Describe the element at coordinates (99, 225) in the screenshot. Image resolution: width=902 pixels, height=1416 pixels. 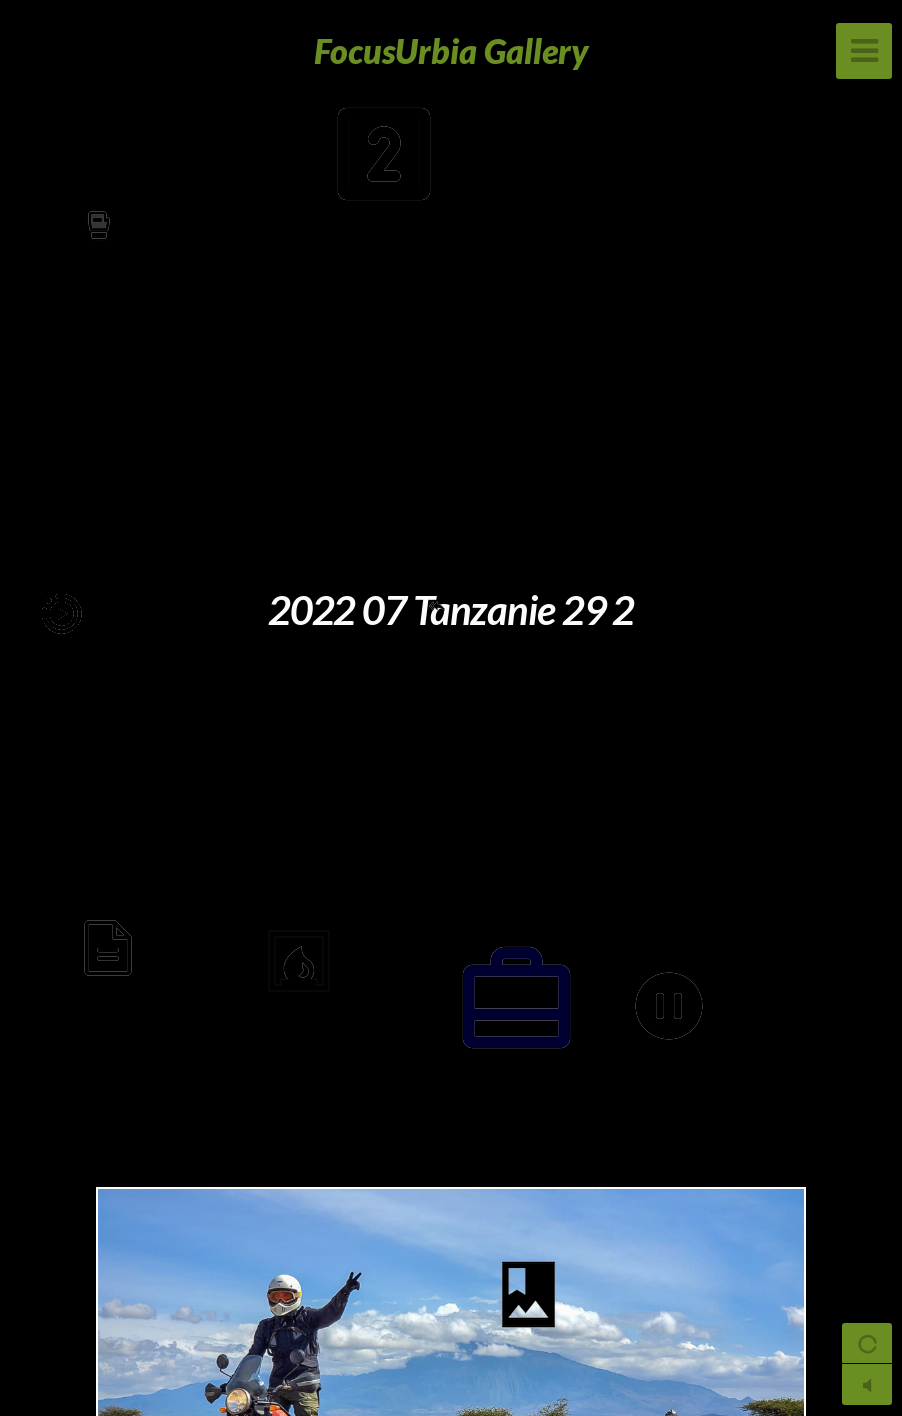
I see `access mixed martial arts or boxing content` at that location.